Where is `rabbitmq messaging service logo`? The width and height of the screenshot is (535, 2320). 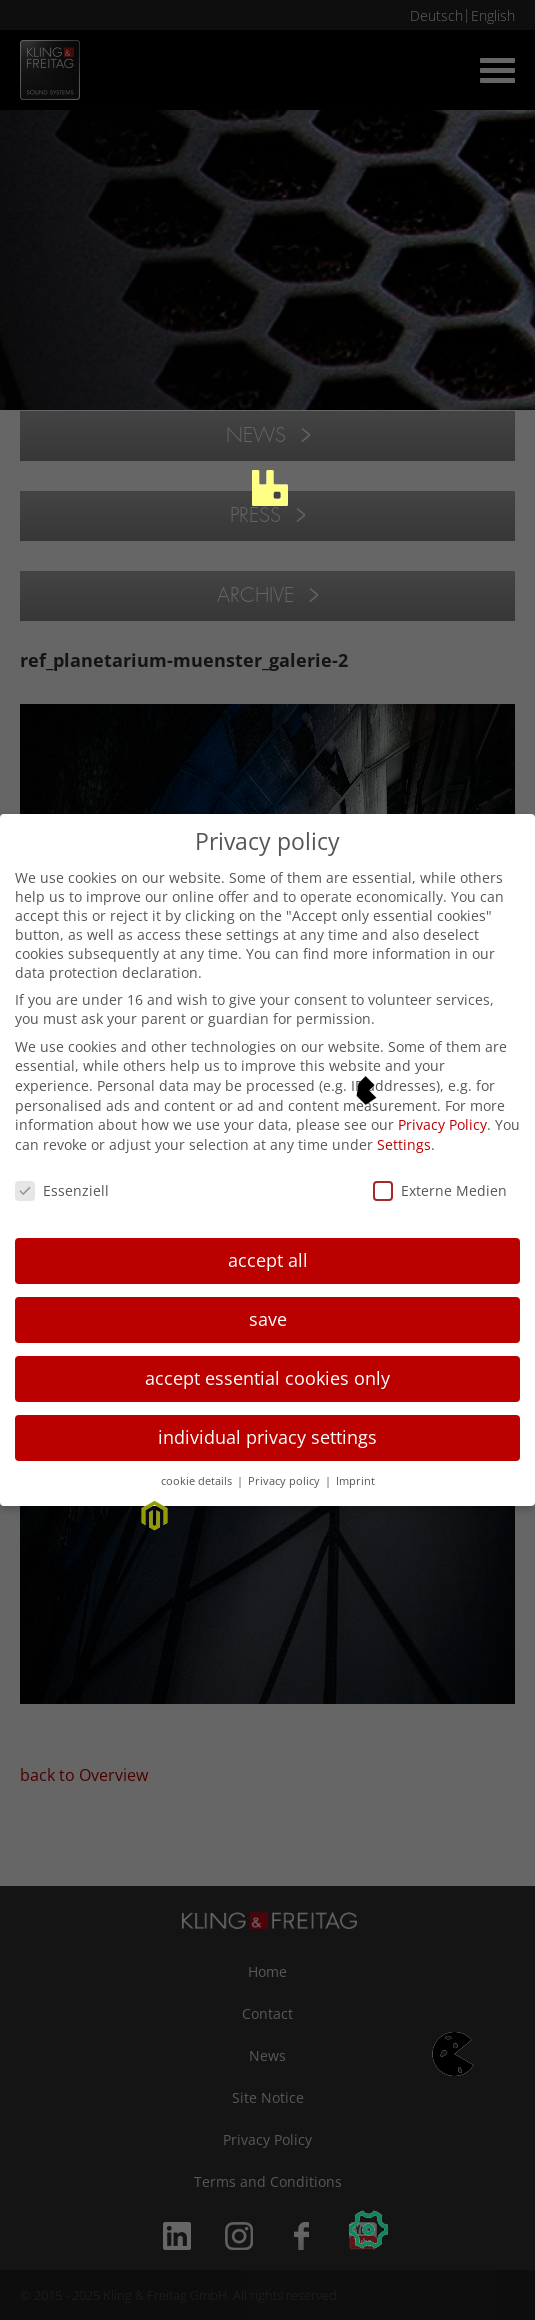 rabbitmq messaging service logo is located at coordinates (270, 488).